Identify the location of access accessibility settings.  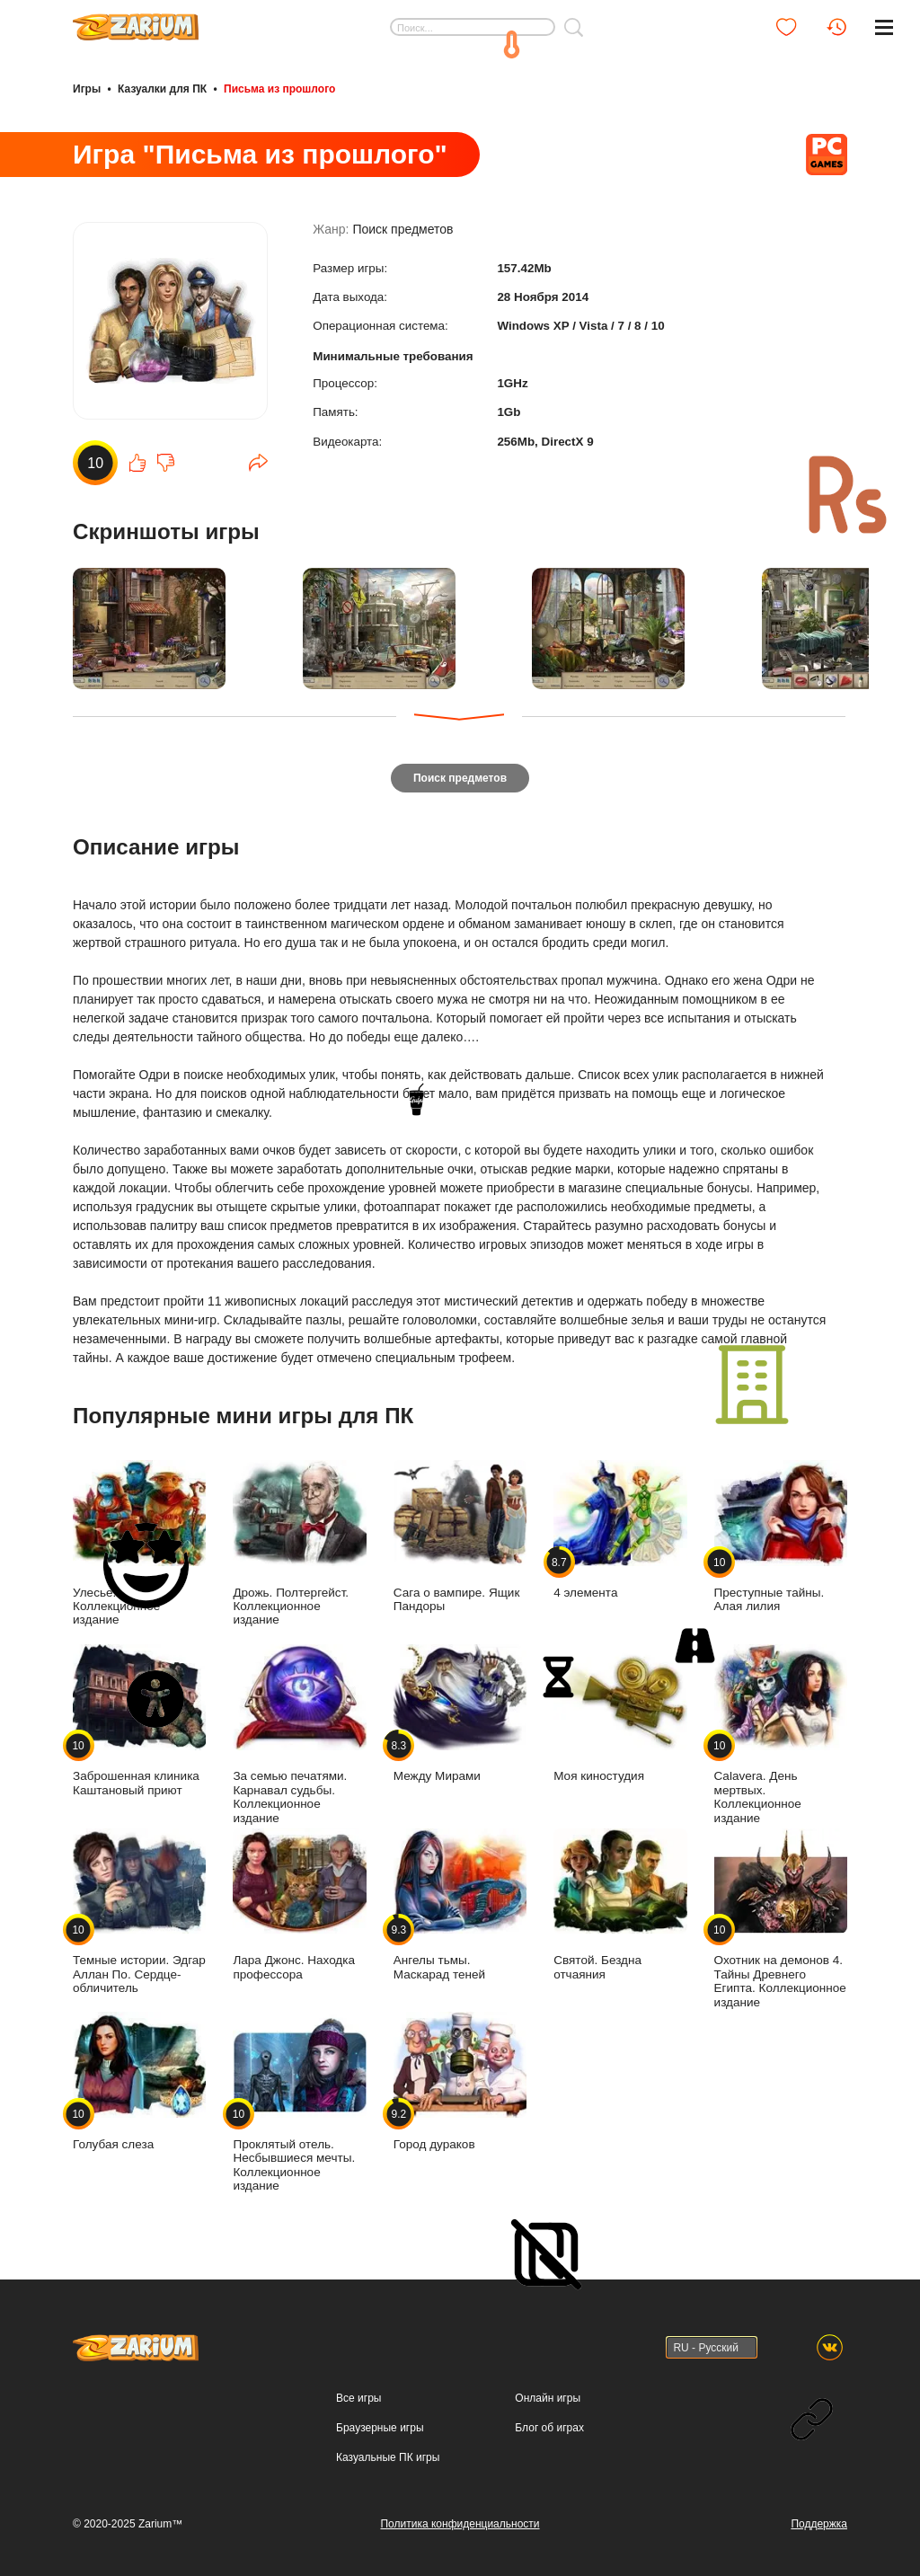
(155, 1699).